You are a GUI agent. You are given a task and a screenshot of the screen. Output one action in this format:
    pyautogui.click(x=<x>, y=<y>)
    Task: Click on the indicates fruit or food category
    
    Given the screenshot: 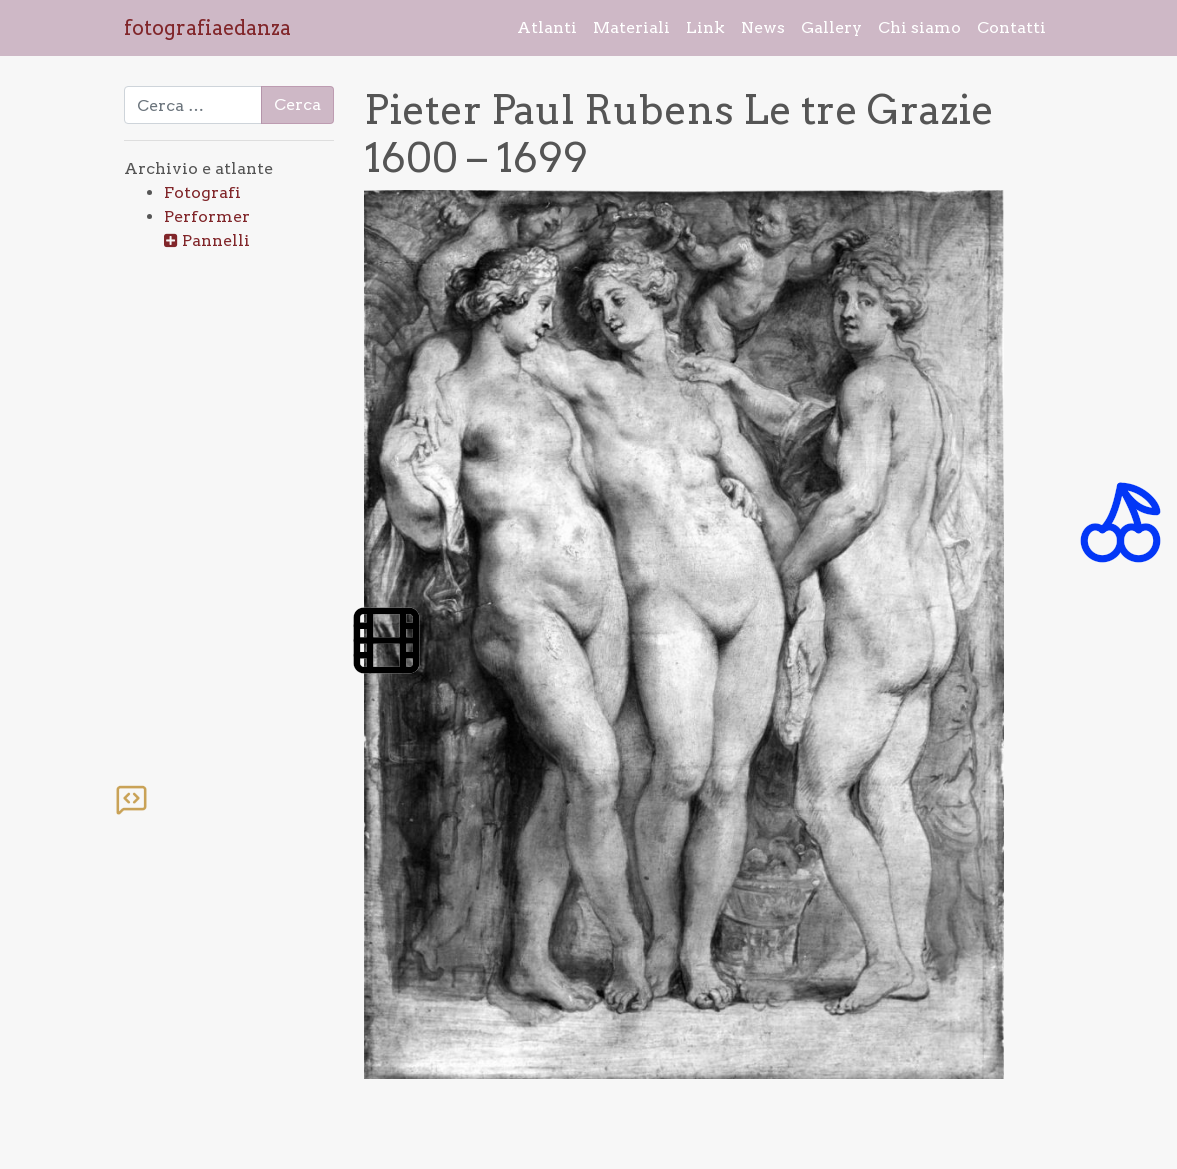 What is the action you would take?
    pyautogui.click(x=1120, y=522)
    